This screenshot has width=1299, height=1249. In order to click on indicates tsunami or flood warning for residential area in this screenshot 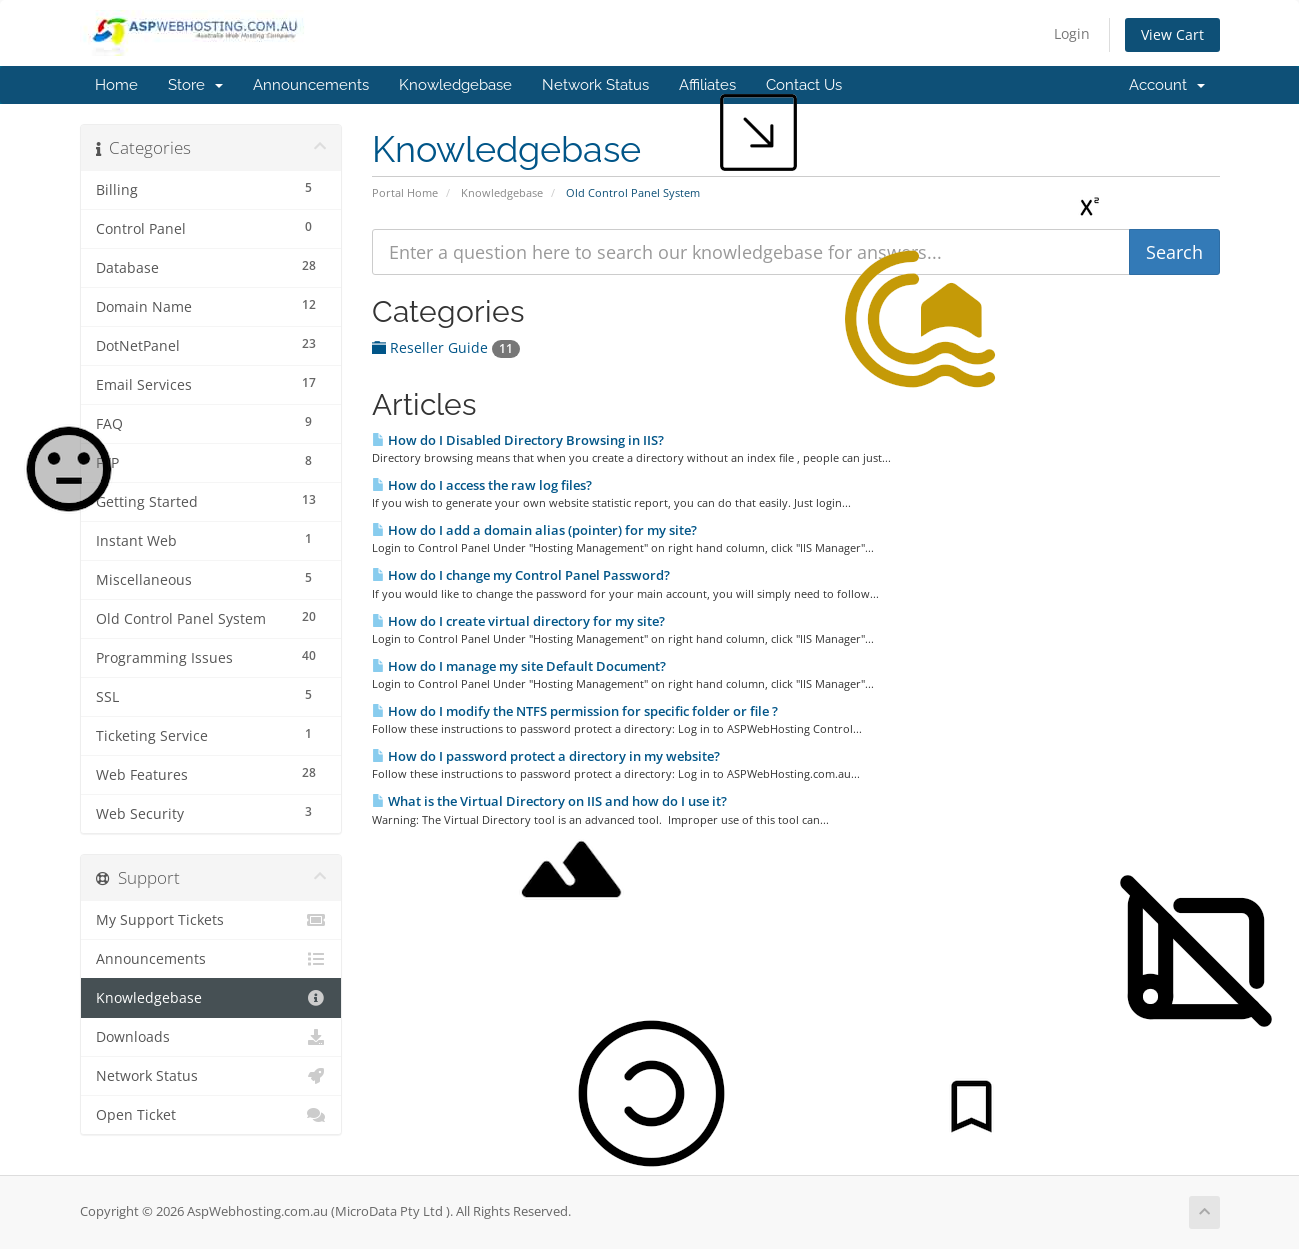, I will do `click(921, 319)`.